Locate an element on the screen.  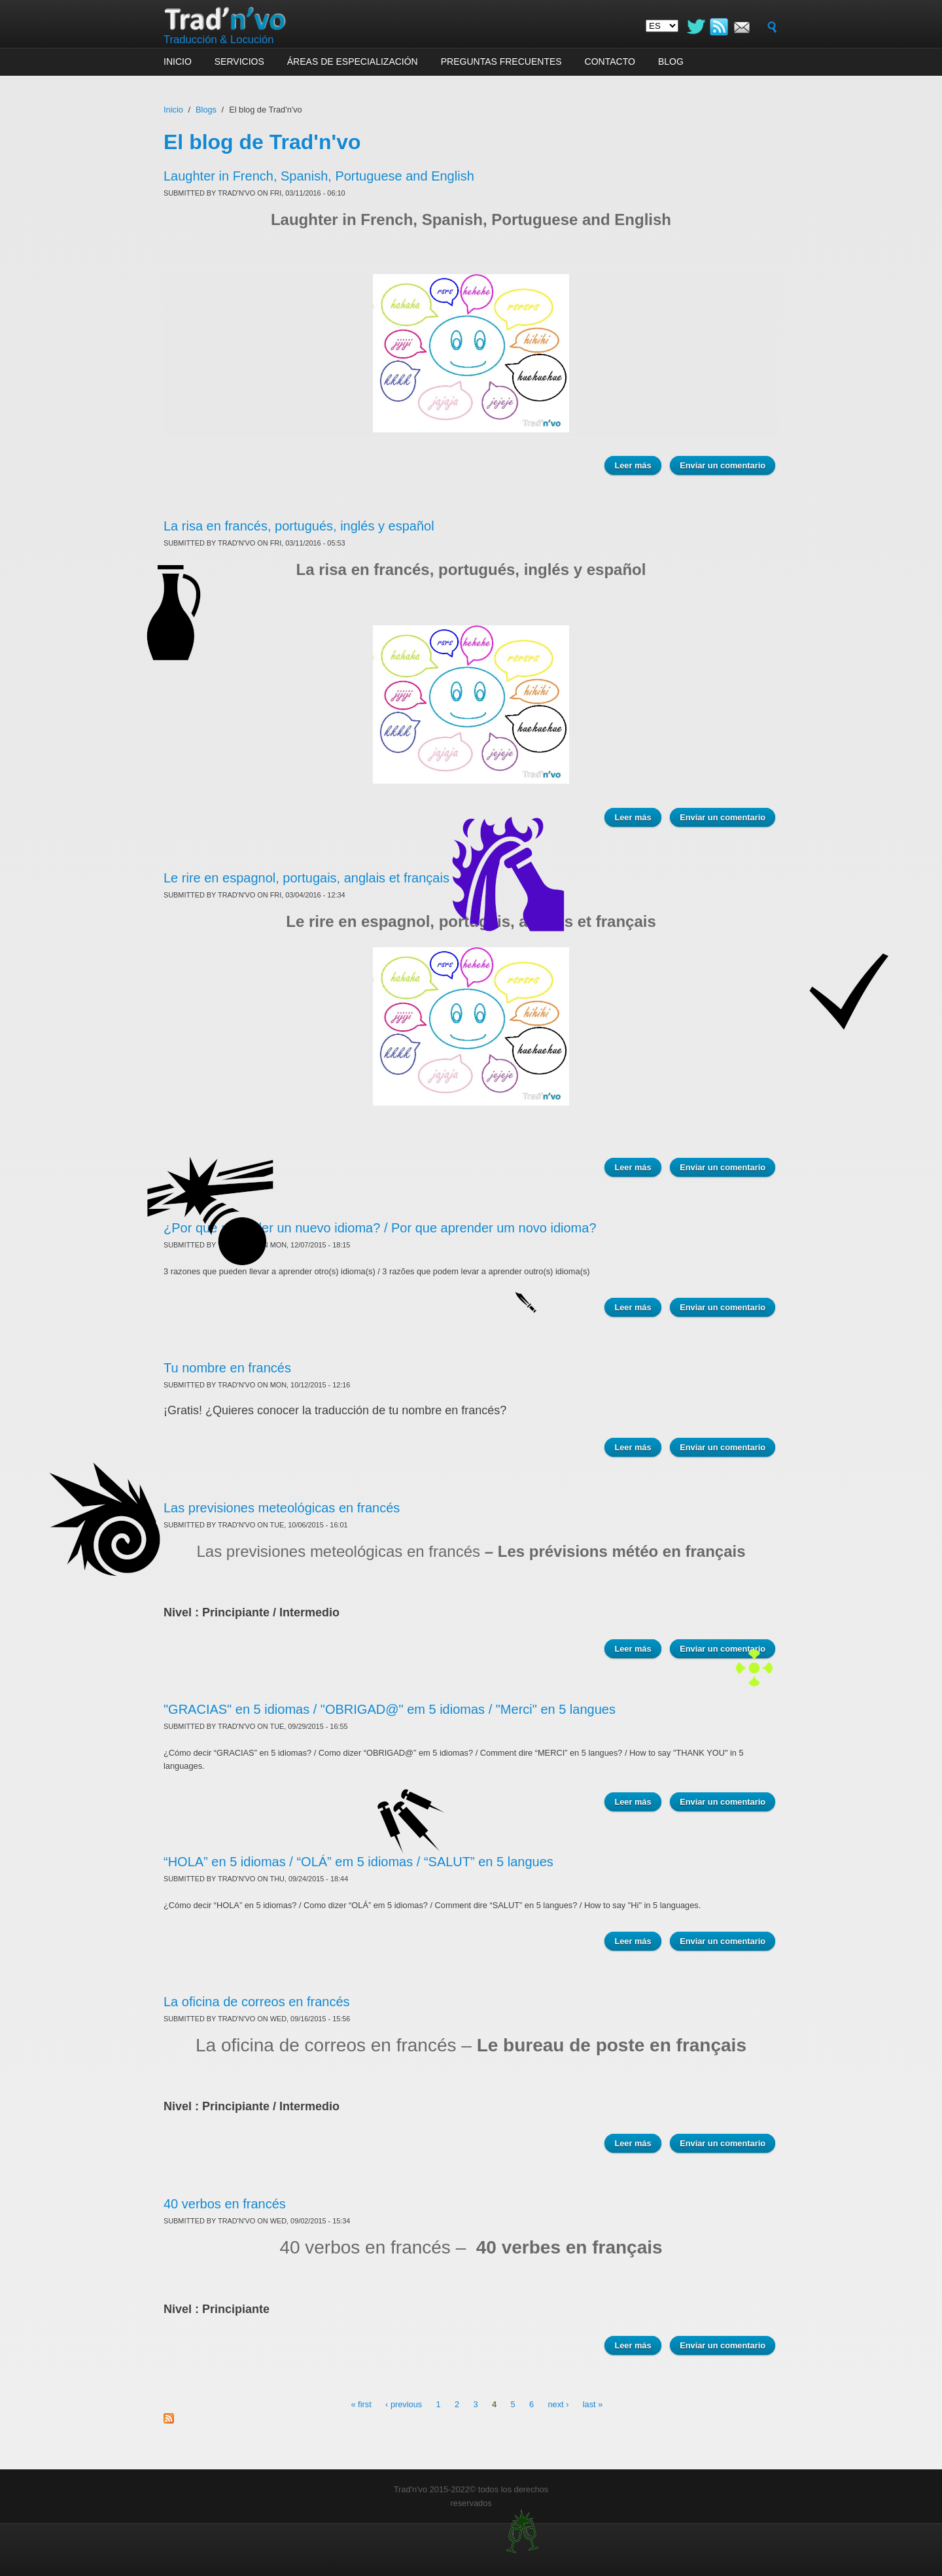
equip a knife or melee weapon is located at coordinates (526, 1302).